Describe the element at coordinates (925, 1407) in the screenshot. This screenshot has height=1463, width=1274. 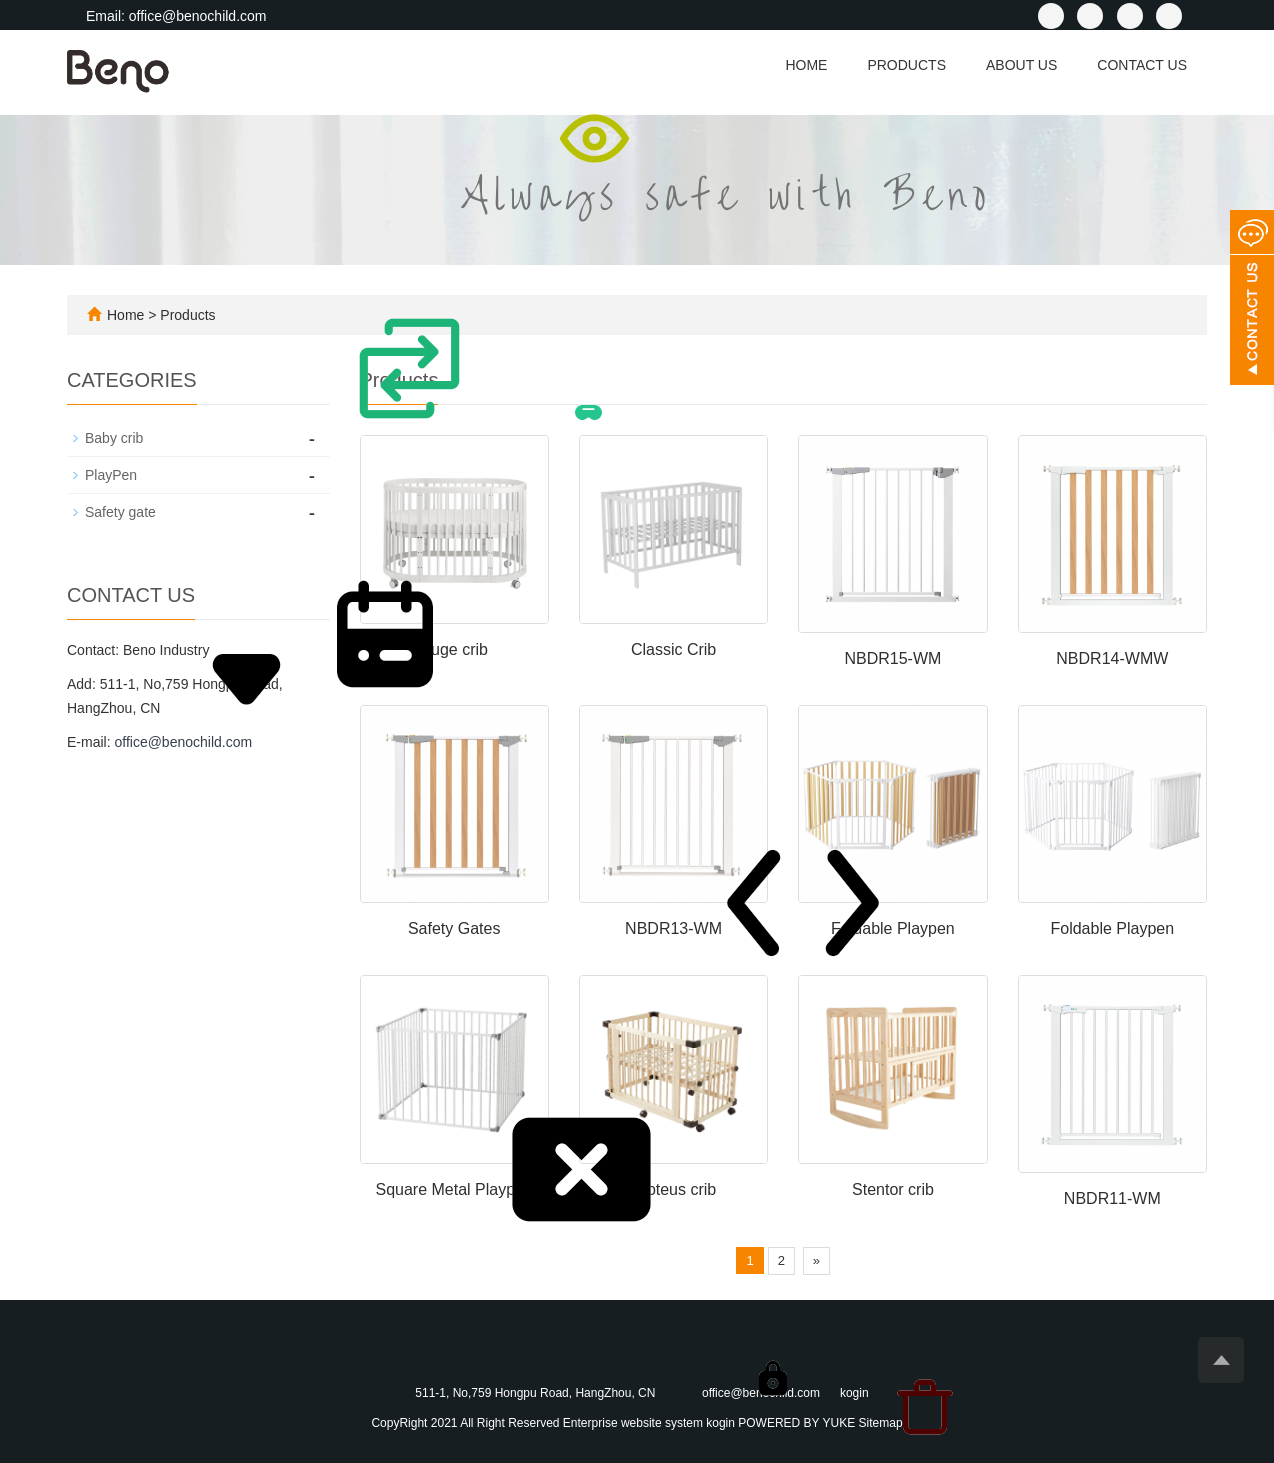
I see `delete this item` at that location.